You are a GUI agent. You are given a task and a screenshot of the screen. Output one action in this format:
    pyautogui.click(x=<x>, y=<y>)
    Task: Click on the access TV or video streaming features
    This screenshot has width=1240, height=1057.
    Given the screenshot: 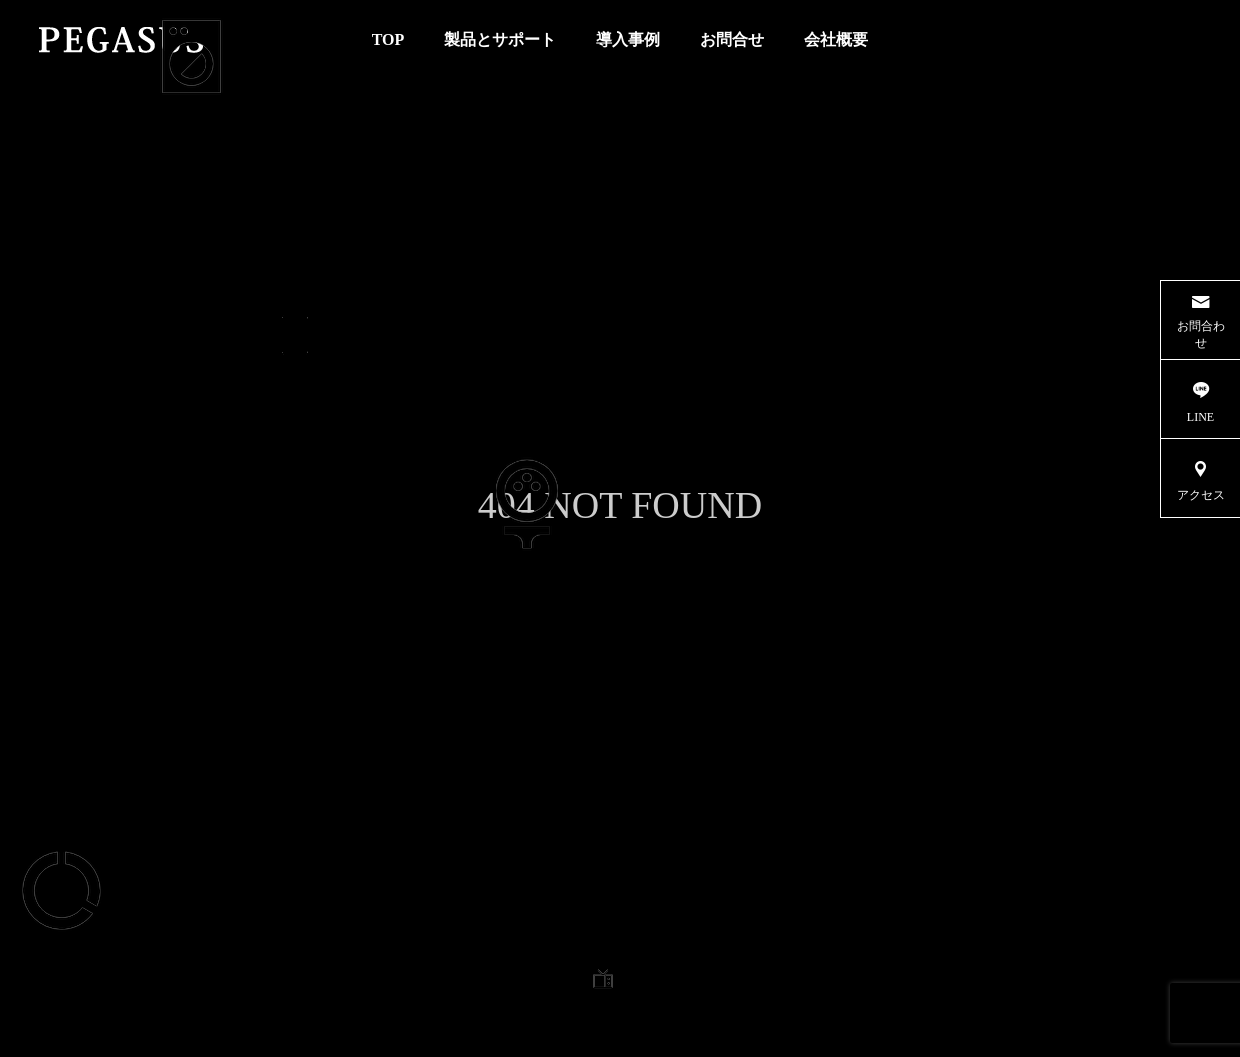 What is the action you would take?
    pyautogui.click(x=603, y=980)
    